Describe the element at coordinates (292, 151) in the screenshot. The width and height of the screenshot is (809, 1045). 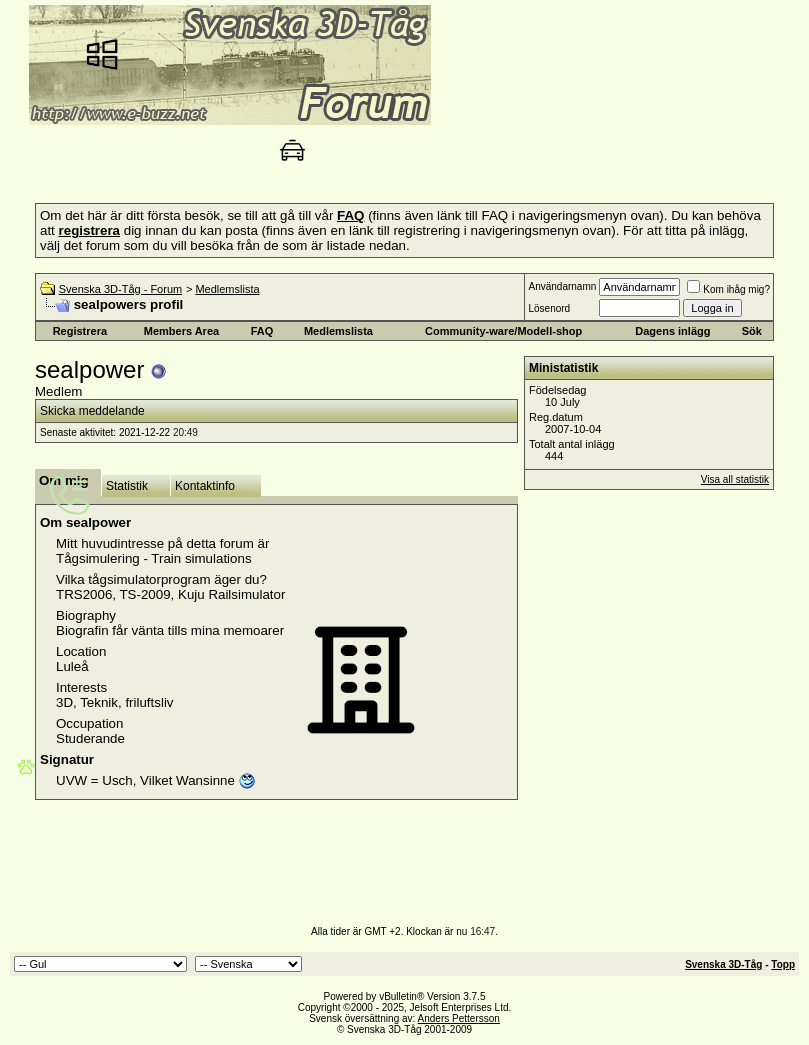
I see `indicates police or emergency services` at that location.